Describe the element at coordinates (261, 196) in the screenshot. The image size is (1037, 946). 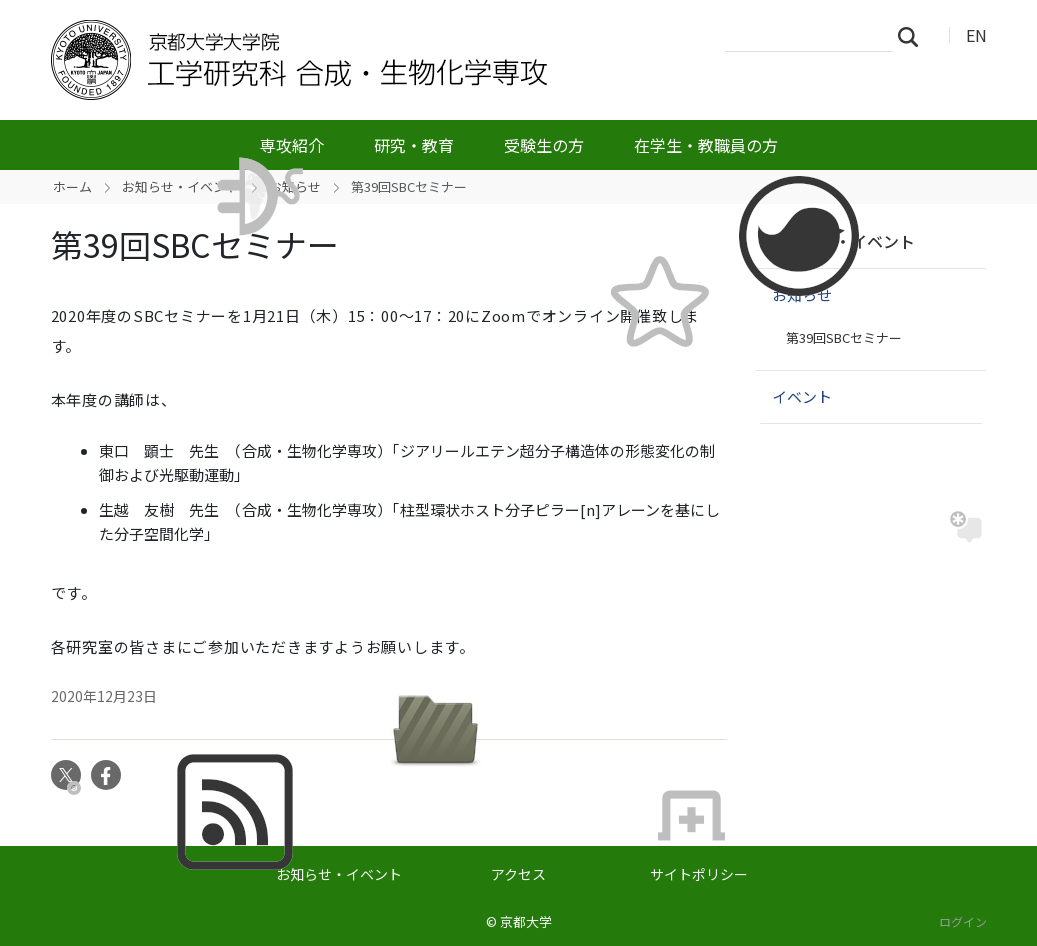
I see `access online accounts settings` at that location.